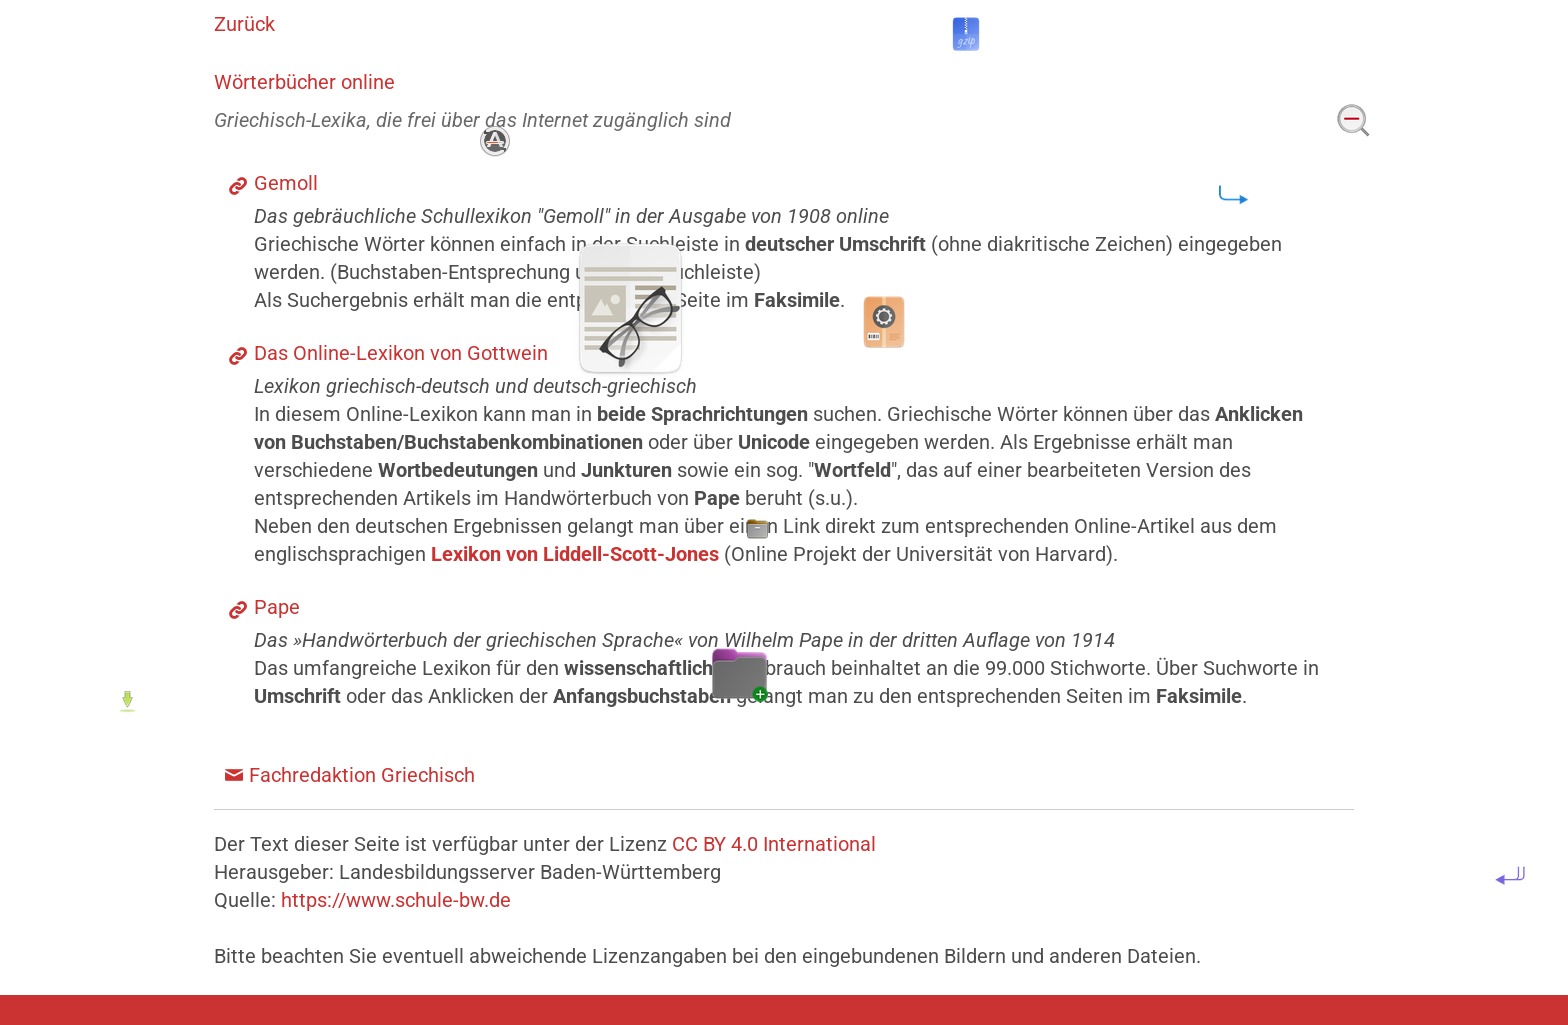 The image size is (1568, 1025). Describe the element at coordinates (1353, 120) in the screenshot. I see `zoom out of the current view` at that location.